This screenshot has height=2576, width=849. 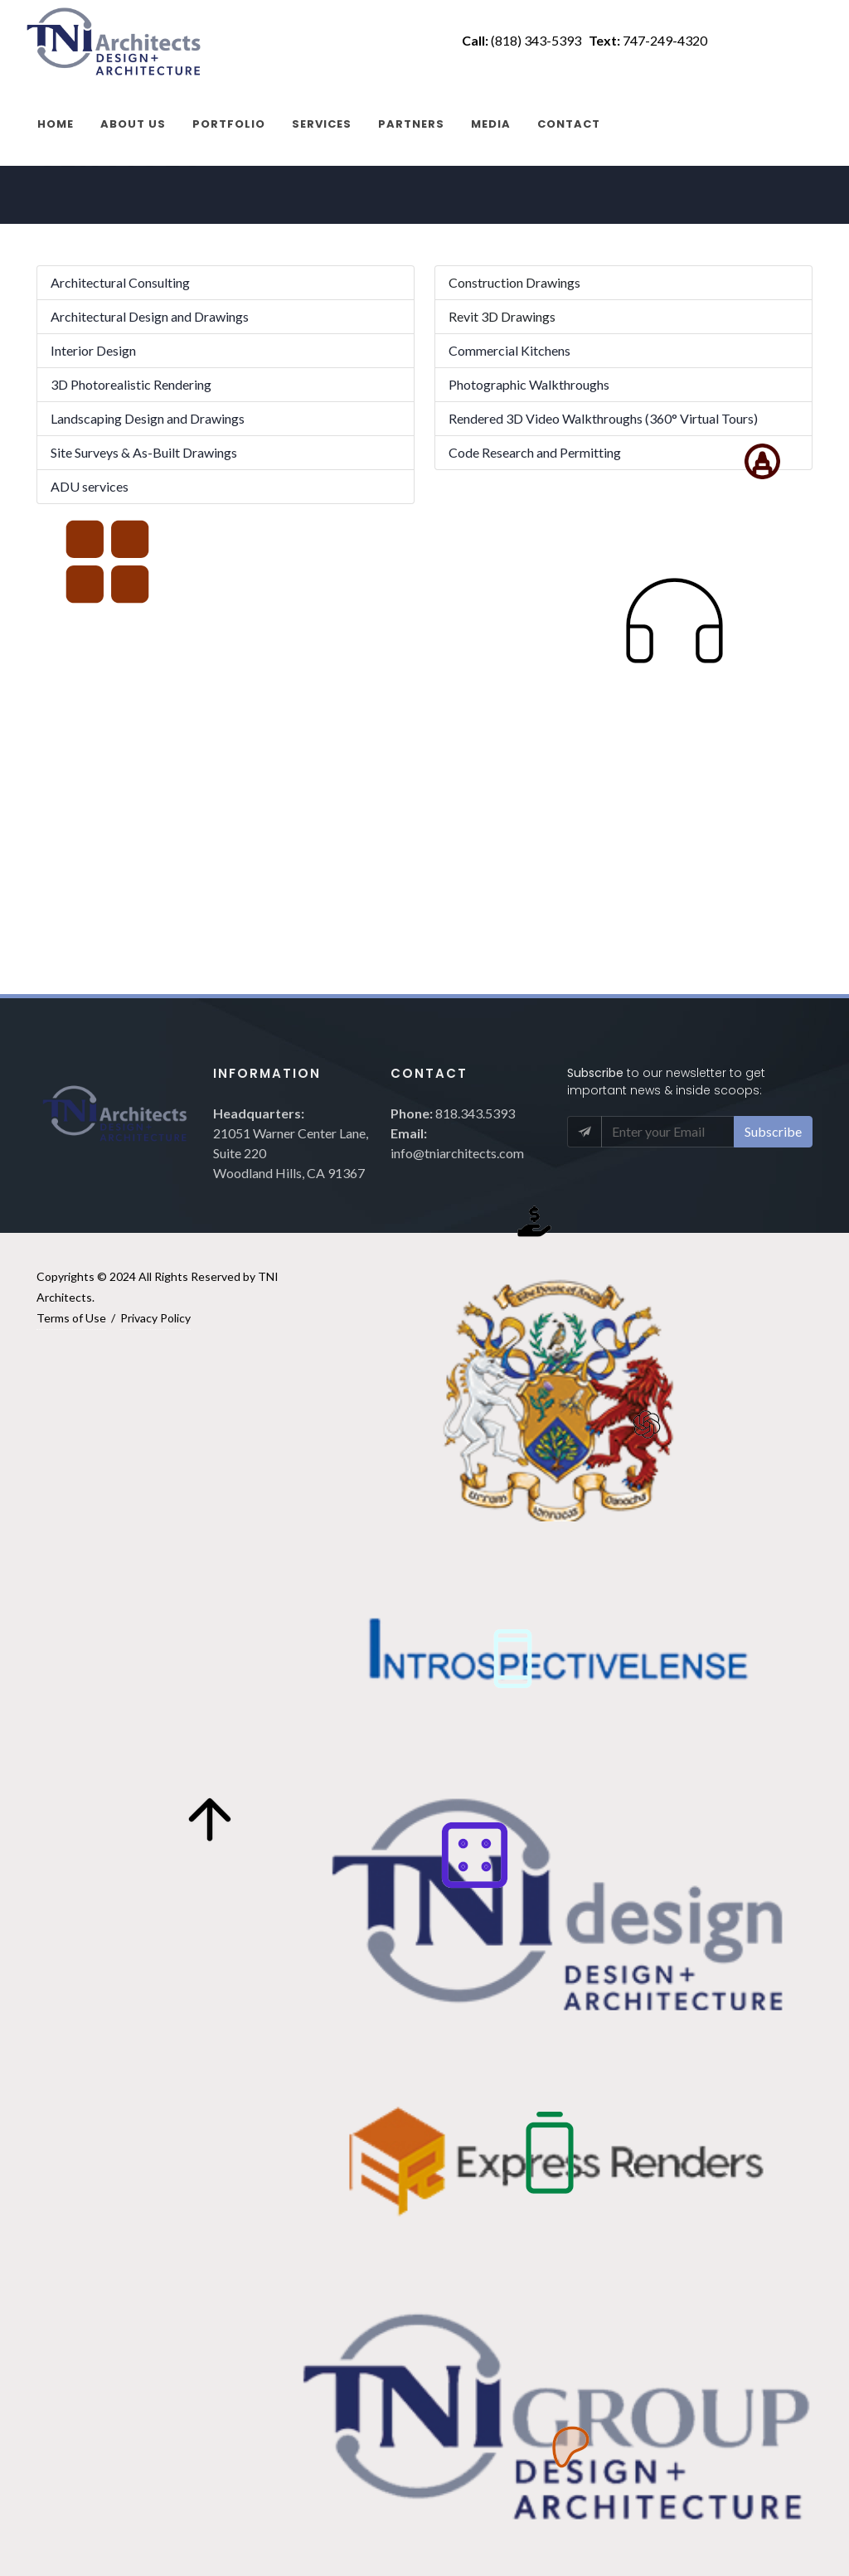 What do you see at coordinates (674, 626) in the screenshot?
I see `listen to audio or music` at bounding box center [674, 626].